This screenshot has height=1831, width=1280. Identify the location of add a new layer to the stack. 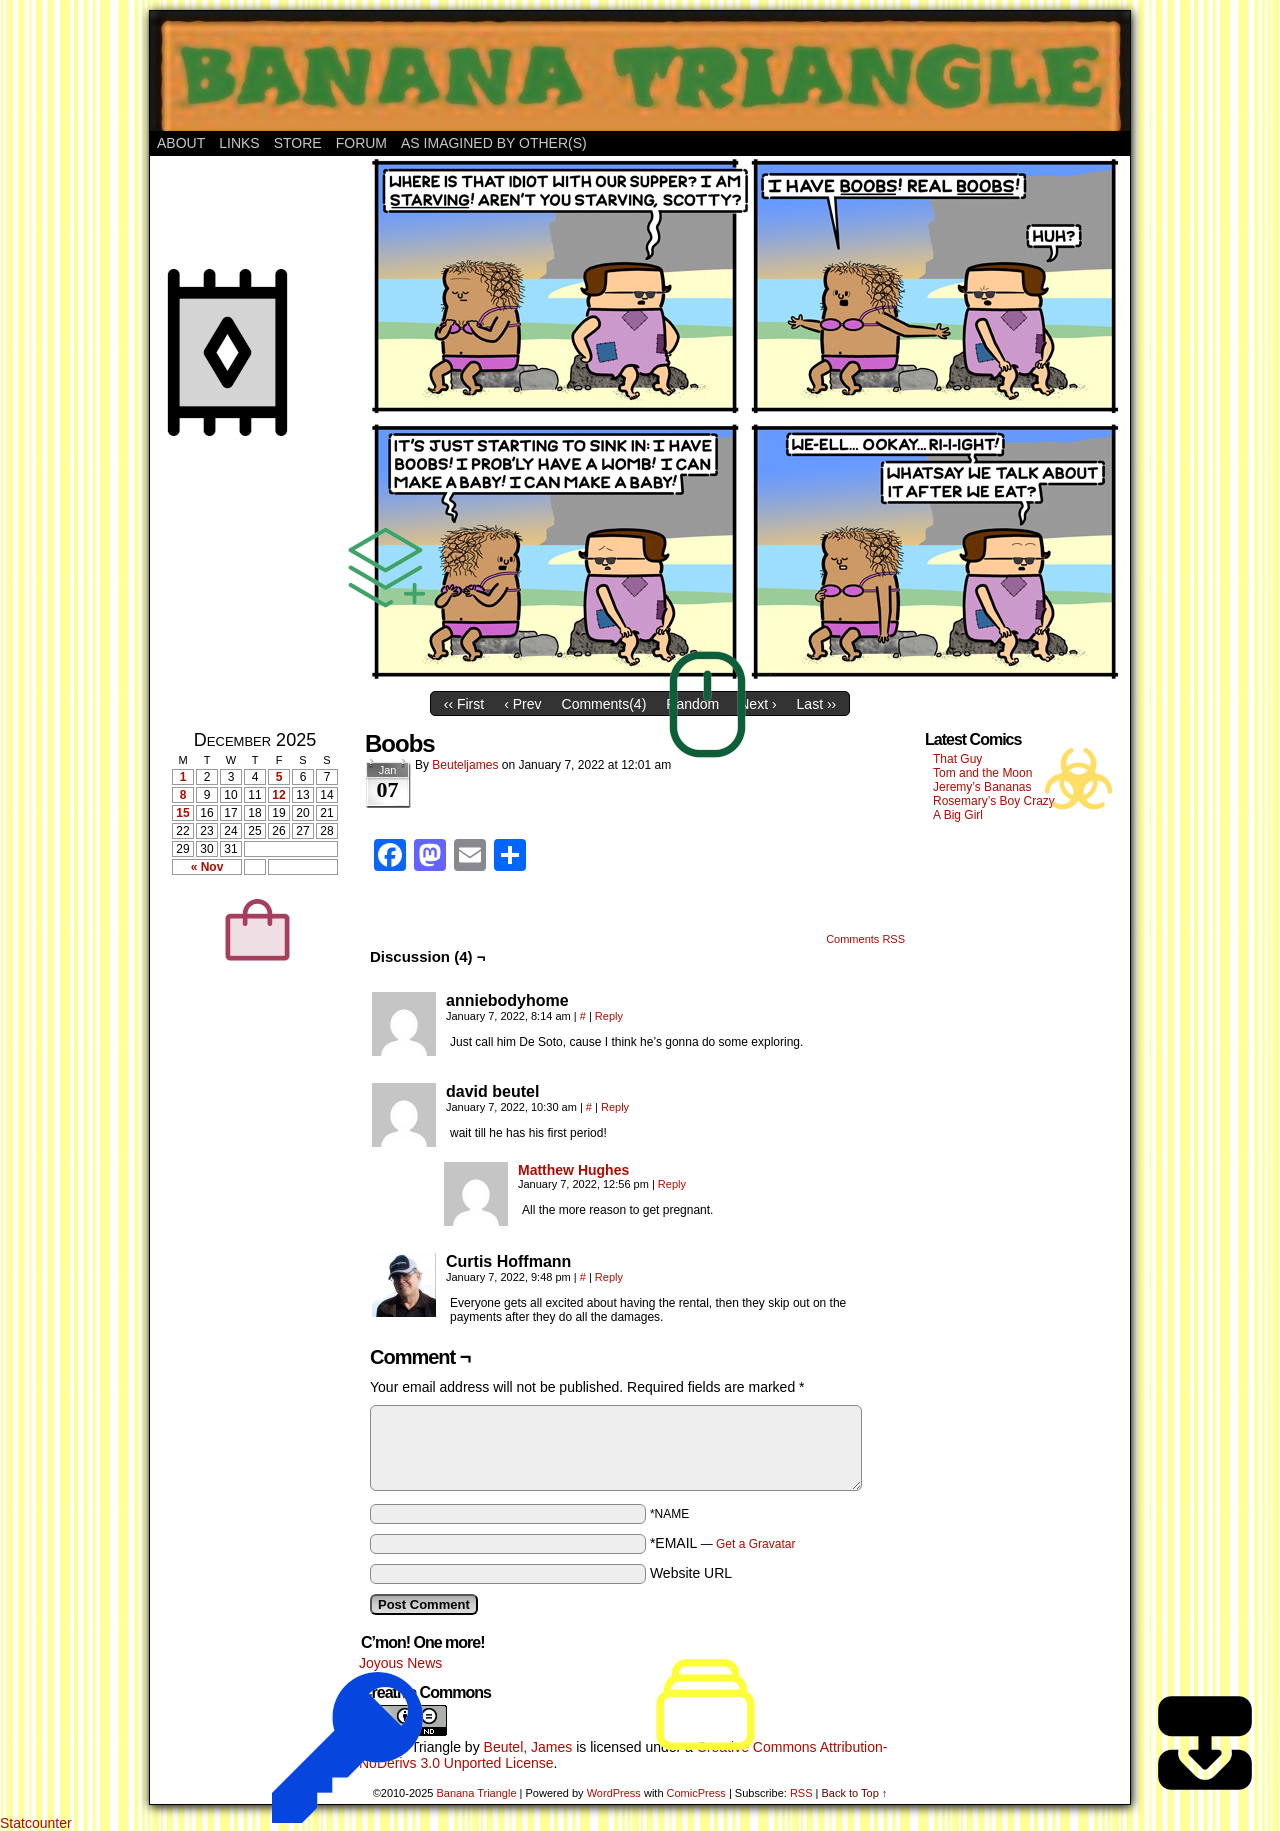
(385, 567).